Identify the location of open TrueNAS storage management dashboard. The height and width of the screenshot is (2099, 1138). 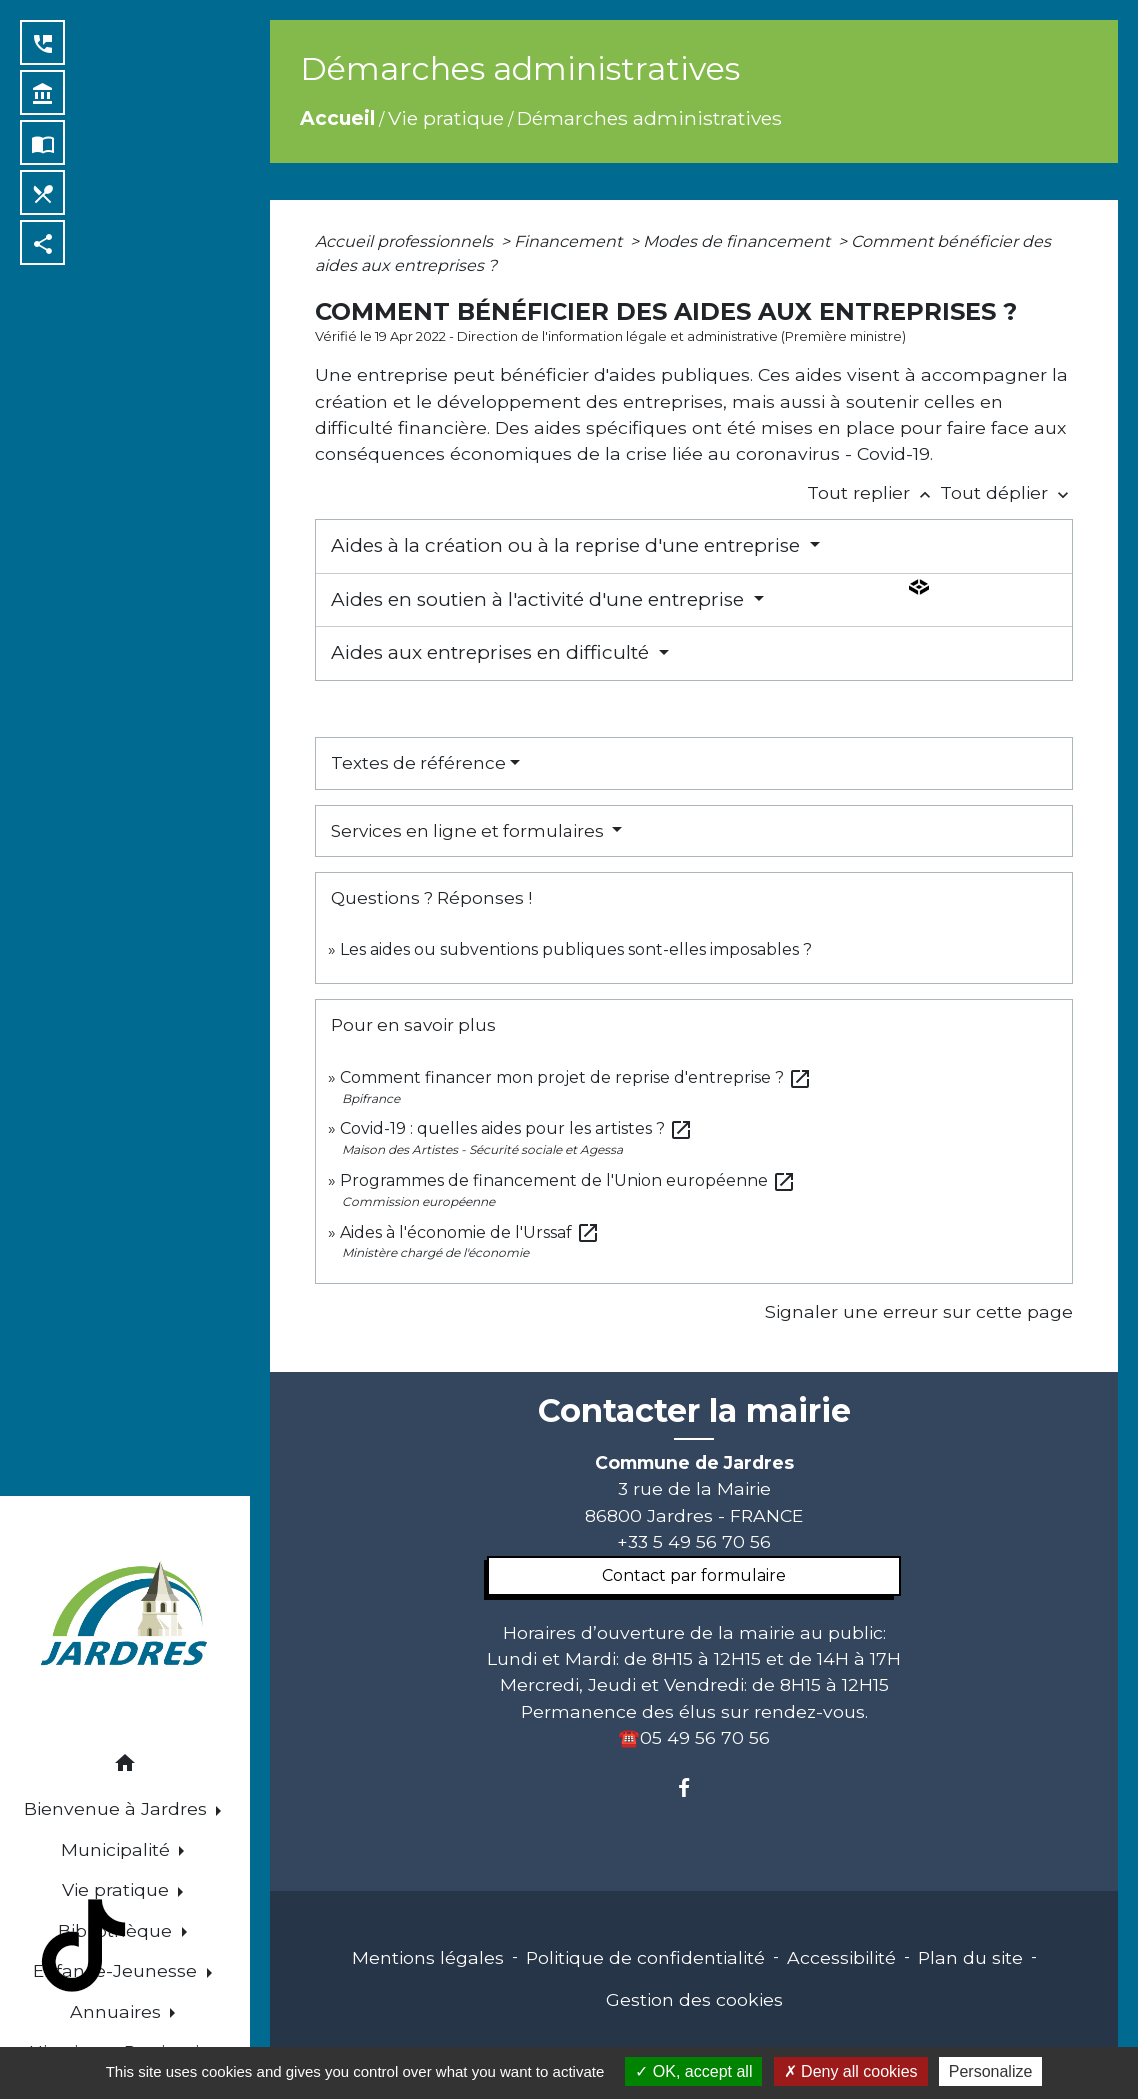
(919, 587).